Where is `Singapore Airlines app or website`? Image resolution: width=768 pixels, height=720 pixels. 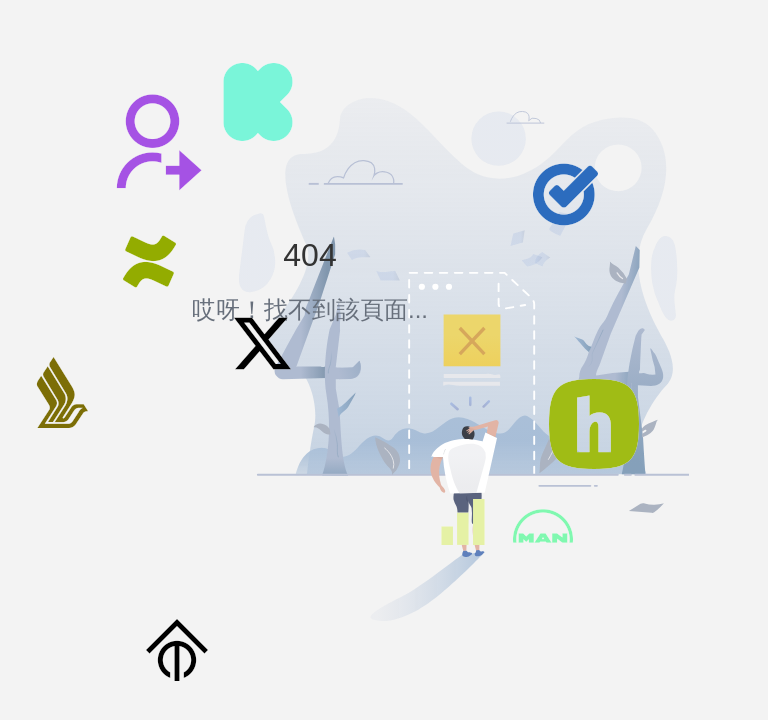
Singapore Airlines app or website is located at coordinates (62, 392).